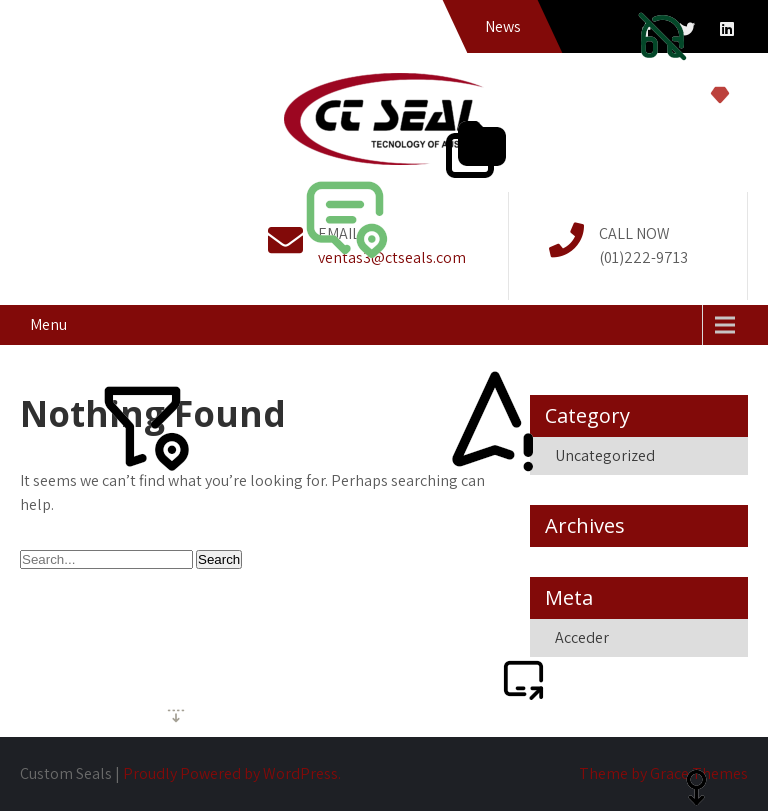  I want to click on swipe down gesture indicator, so click(696, 787).